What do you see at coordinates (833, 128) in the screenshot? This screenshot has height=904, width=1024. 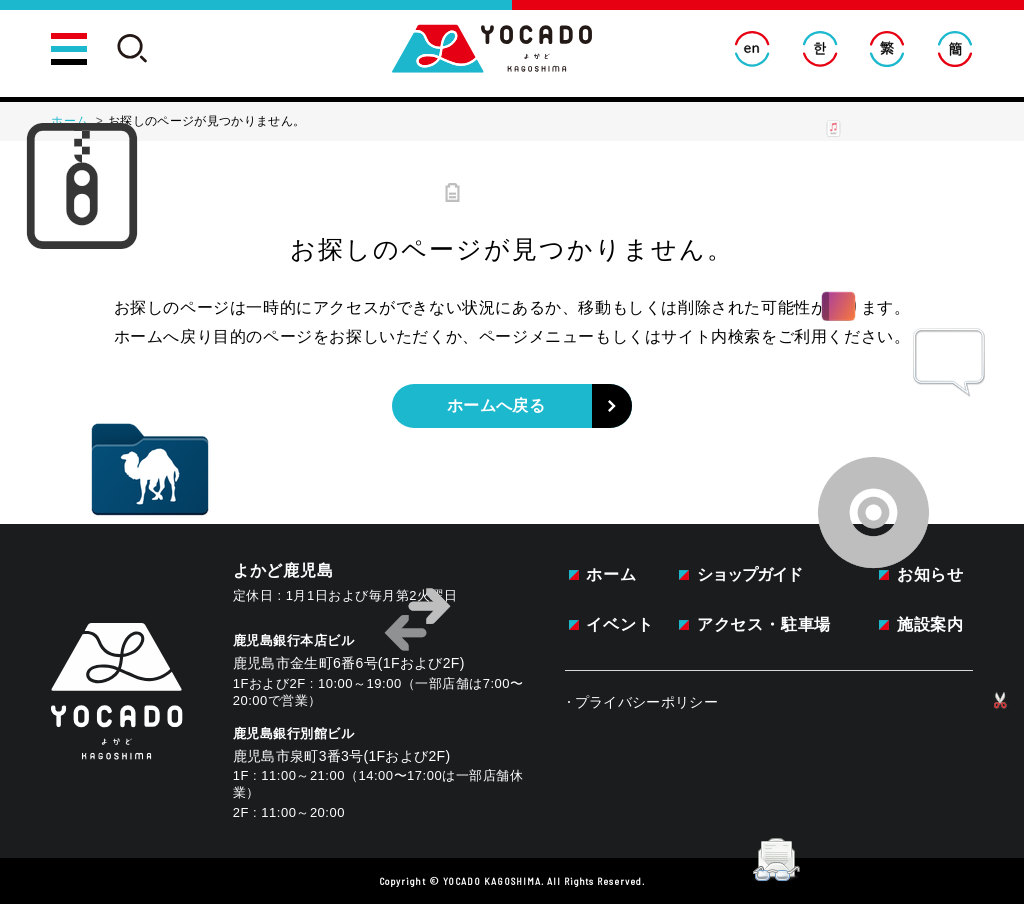 I see `a wav audio file` at bounding box center [833, 128].